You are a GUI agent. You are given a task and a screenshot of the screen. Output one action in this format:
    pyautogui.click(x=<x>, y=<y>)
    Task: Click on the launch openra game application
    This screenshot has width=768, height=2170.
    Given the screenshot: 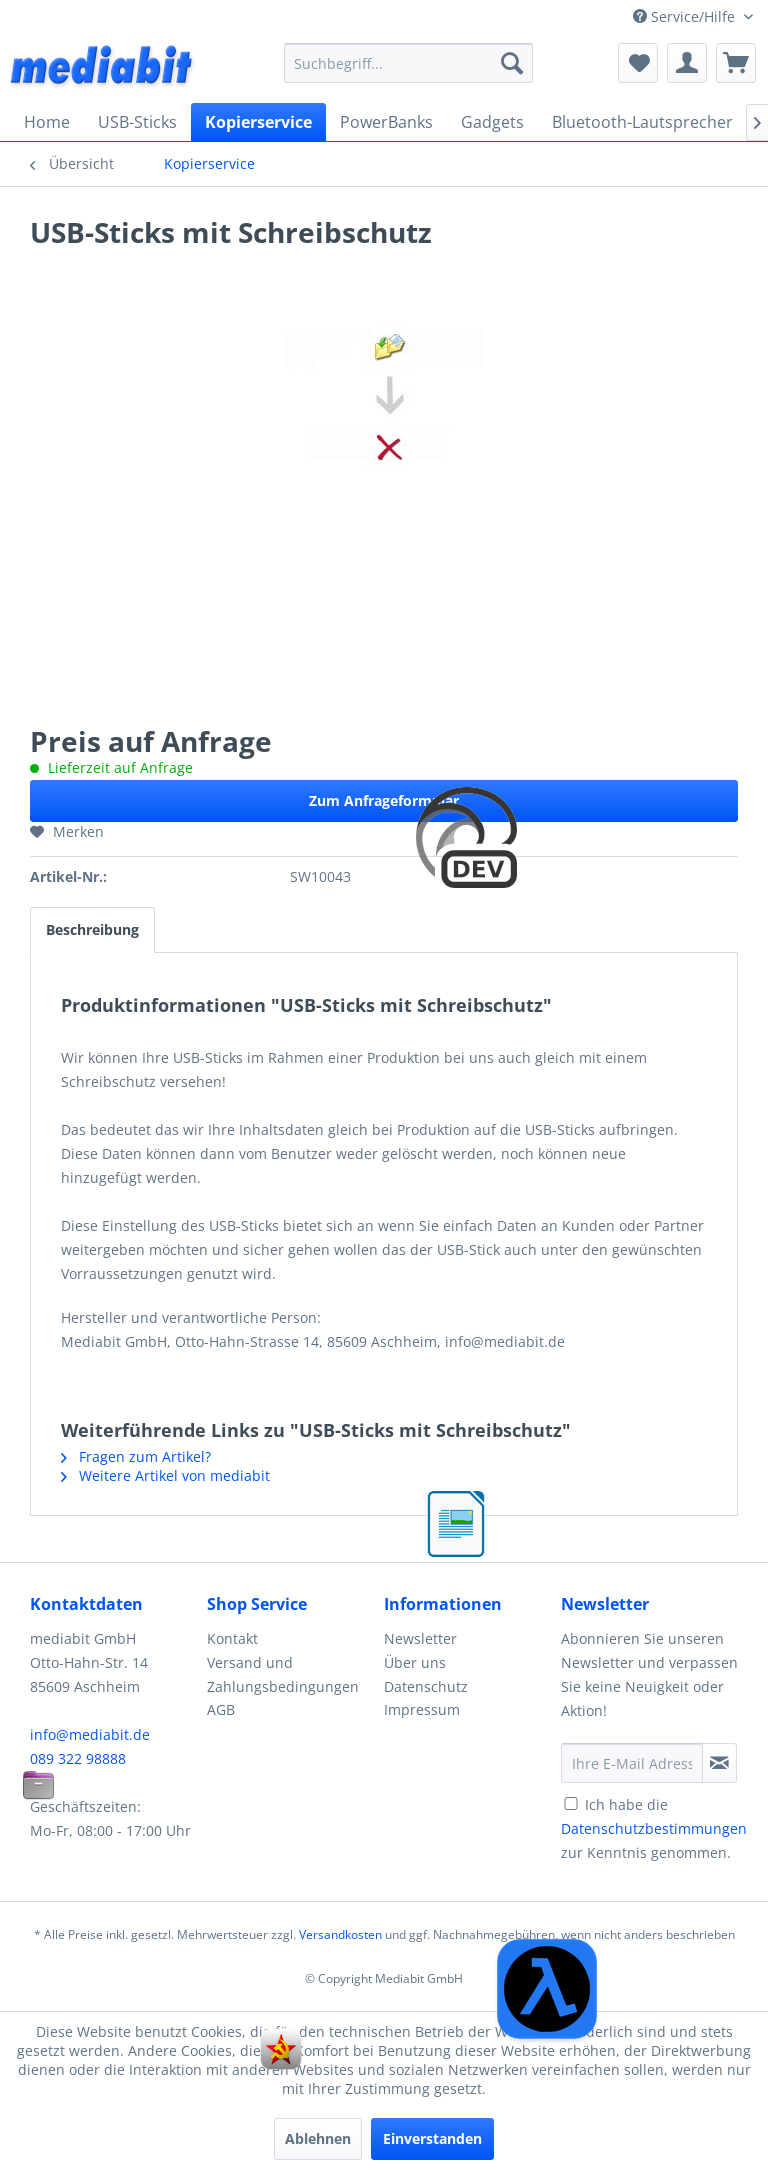 What is the action you would take?
    pyautogui.click(x=281, y=2049)
    